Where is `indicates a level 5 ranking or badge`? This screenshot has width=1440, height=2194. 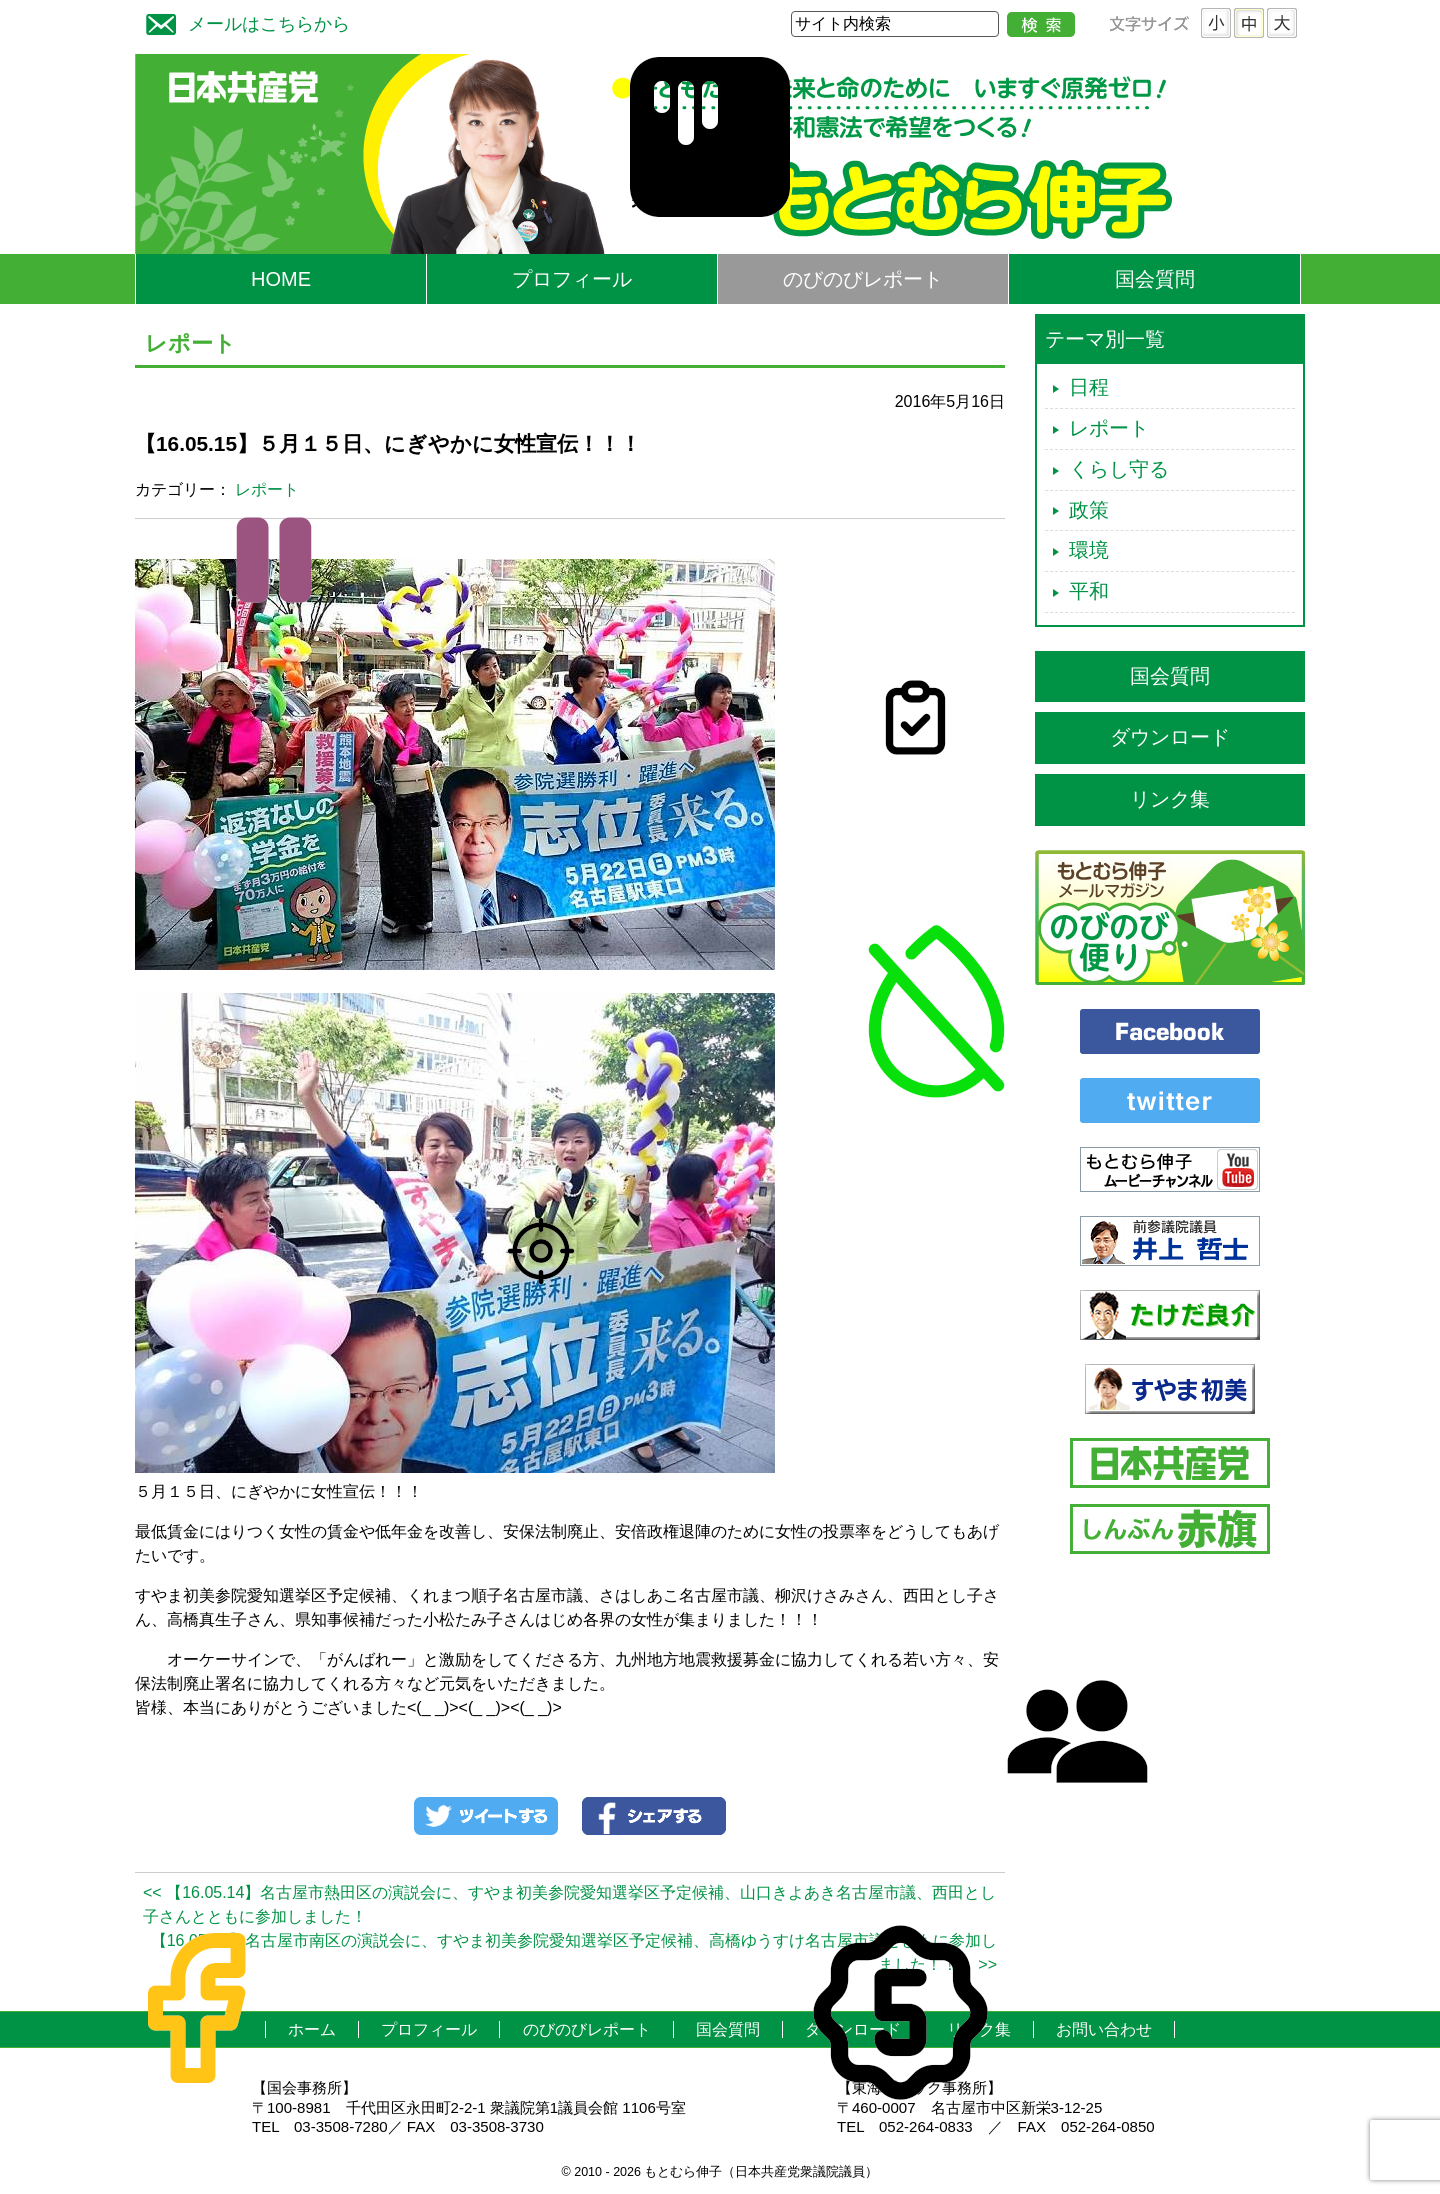
indicates a level 5 ranking or badge is located at coordinates (900, 2012).